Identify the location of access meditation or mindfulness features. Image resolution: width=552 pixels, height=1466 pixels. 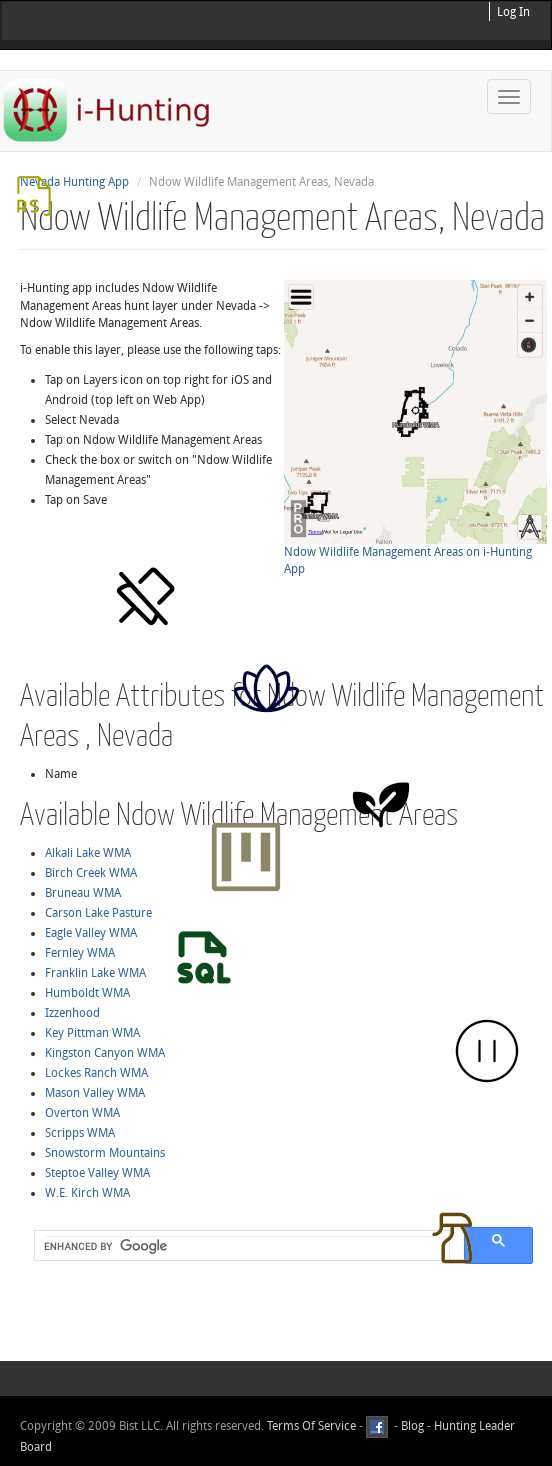
(266, 690).